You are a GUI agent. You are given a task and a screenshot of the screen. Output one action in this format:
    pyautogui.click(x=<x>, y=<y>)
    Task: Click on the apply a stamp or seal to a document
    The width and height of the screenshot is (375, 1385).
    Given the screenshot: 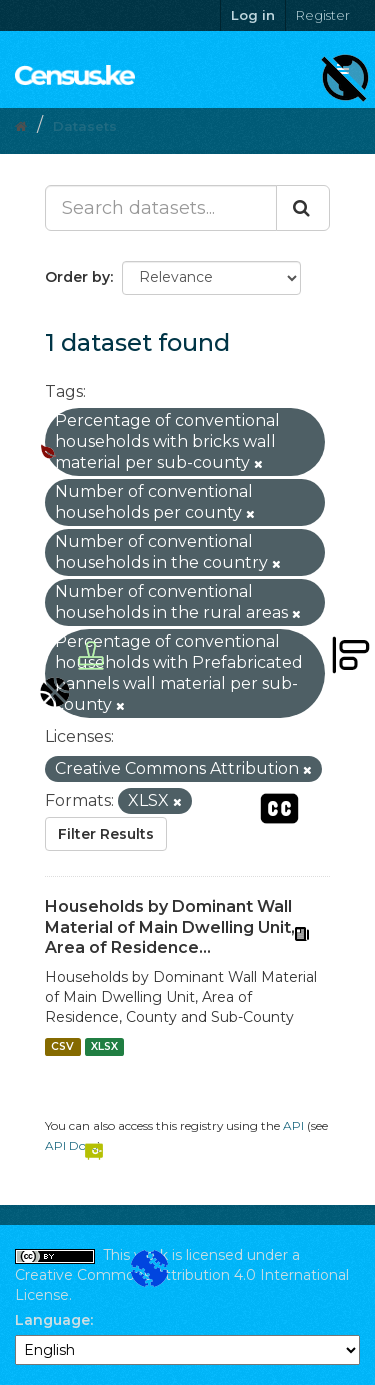 What is the action you would take?
    pyautogui.click(x=91, y=656)
    